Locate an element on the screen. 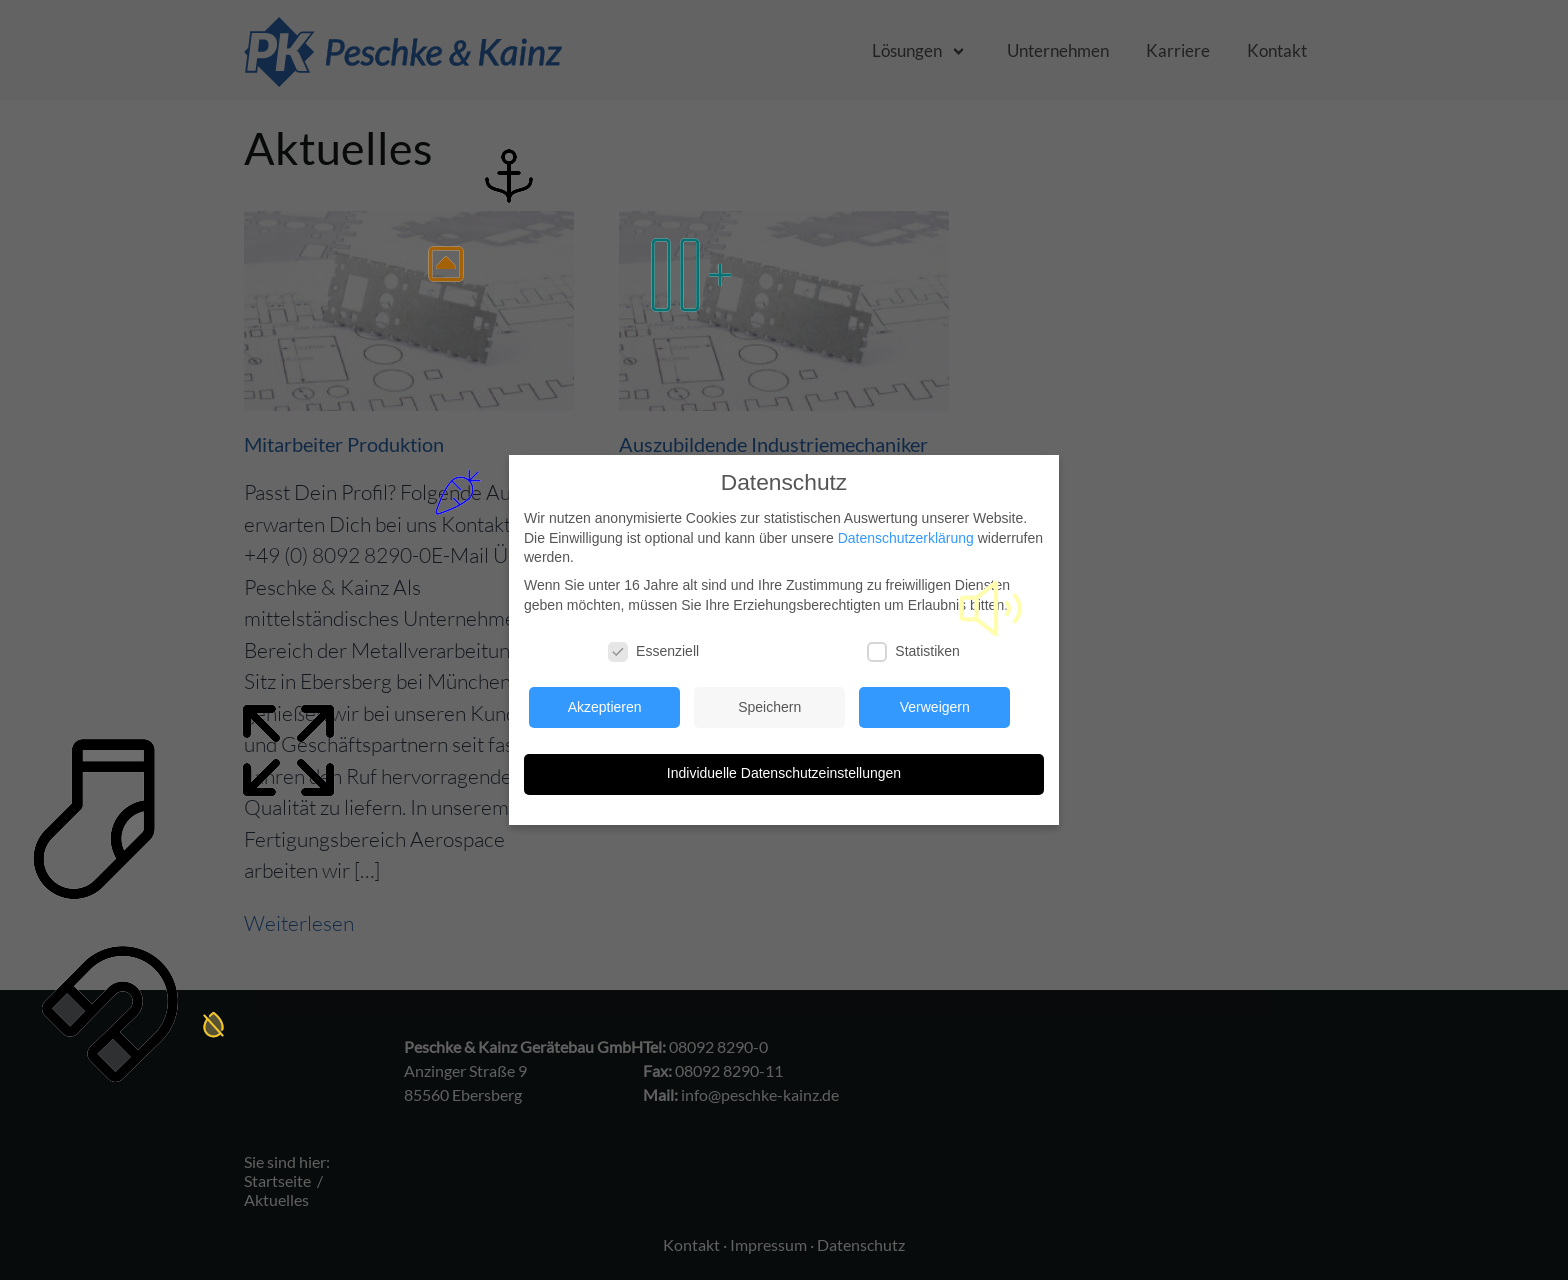 This screenshot has width=1568, height=1280. add a new column to the right is located at coordinates (685, 275).